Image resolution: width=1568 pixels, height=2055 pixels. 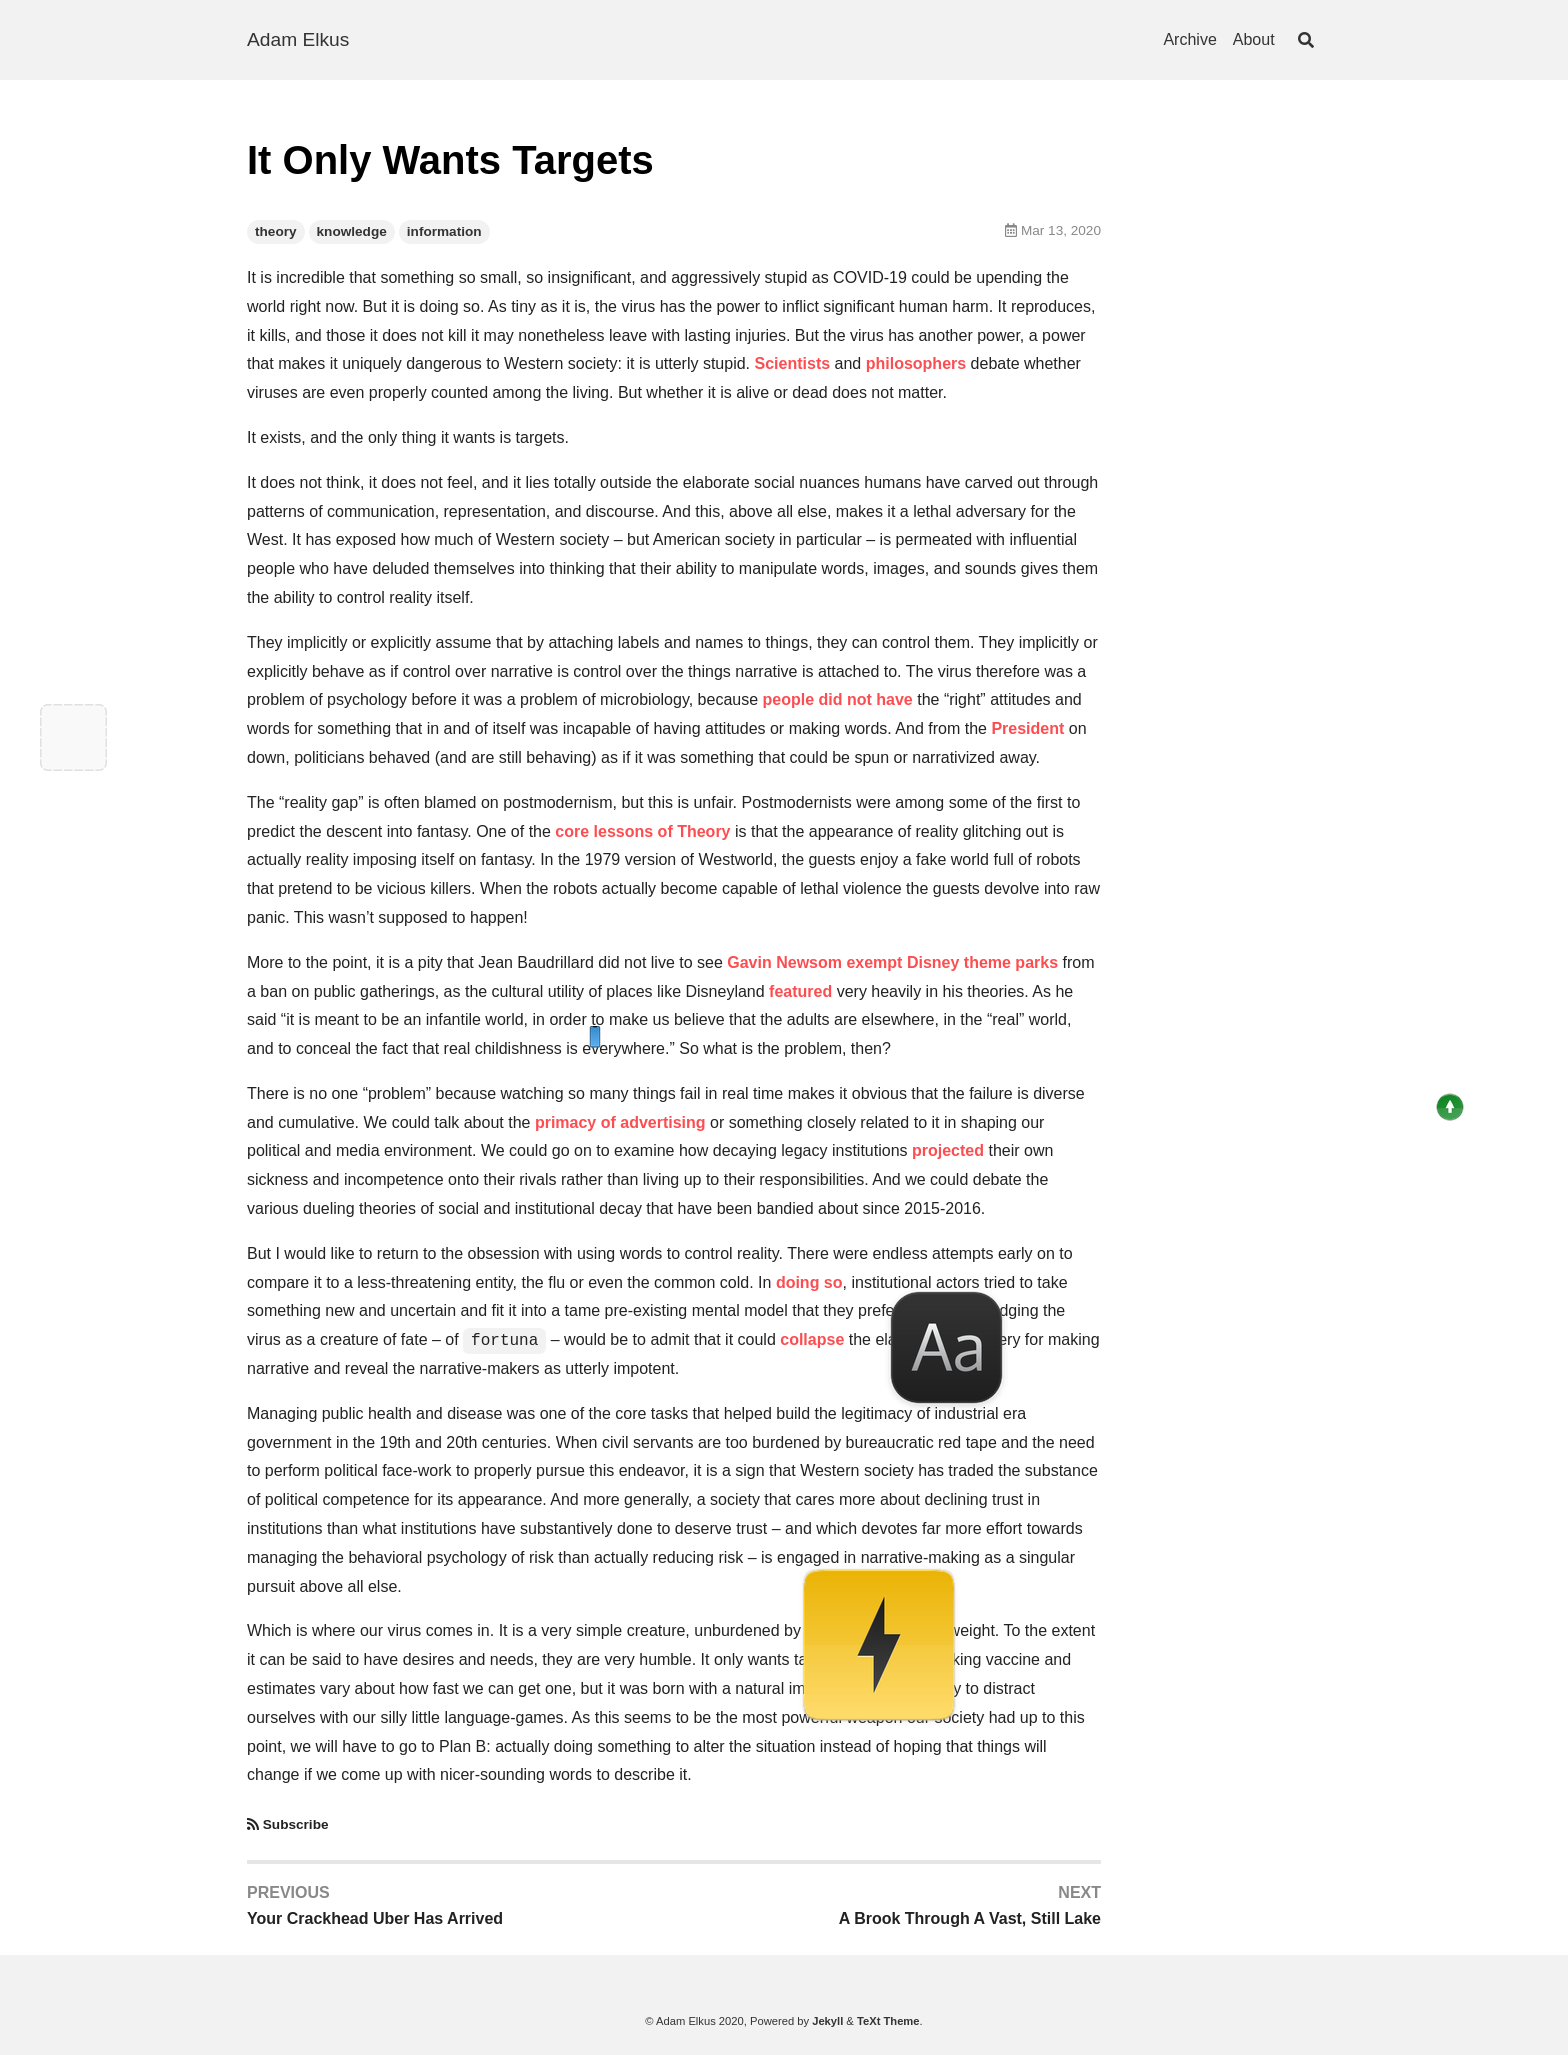 What do you see at coordinates (1450, 1107) in the screenshot?
I see `software update available for installation` at bounding box center [1450, 1107].